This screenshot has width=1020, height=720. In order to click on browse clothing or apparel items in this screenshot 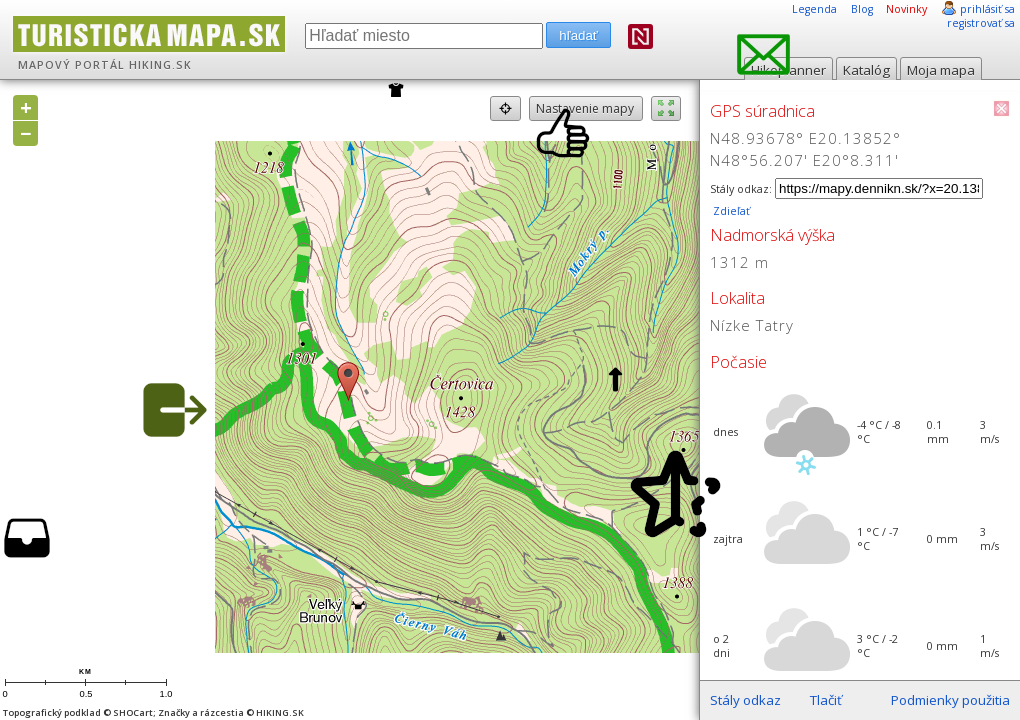, I will do `click(396, 90)`.